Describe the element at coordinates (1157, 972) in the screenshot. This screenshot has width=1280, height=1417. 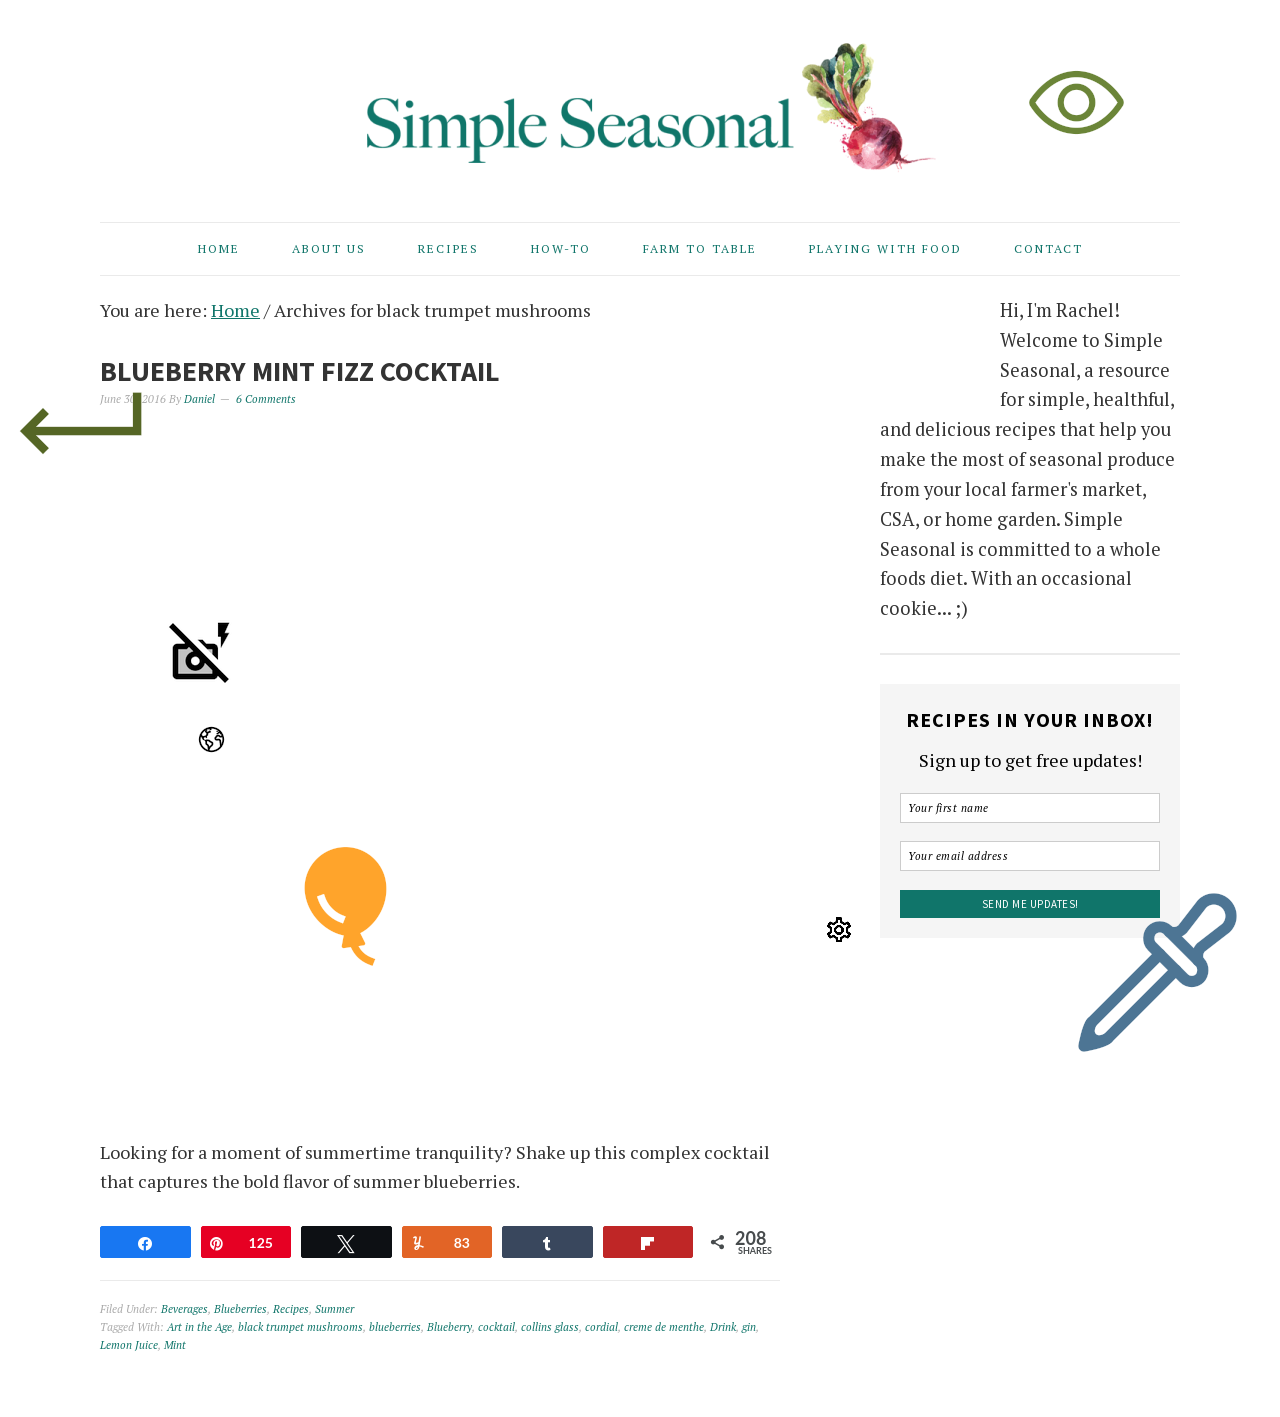
I see `pick a color from the screen` at that location.